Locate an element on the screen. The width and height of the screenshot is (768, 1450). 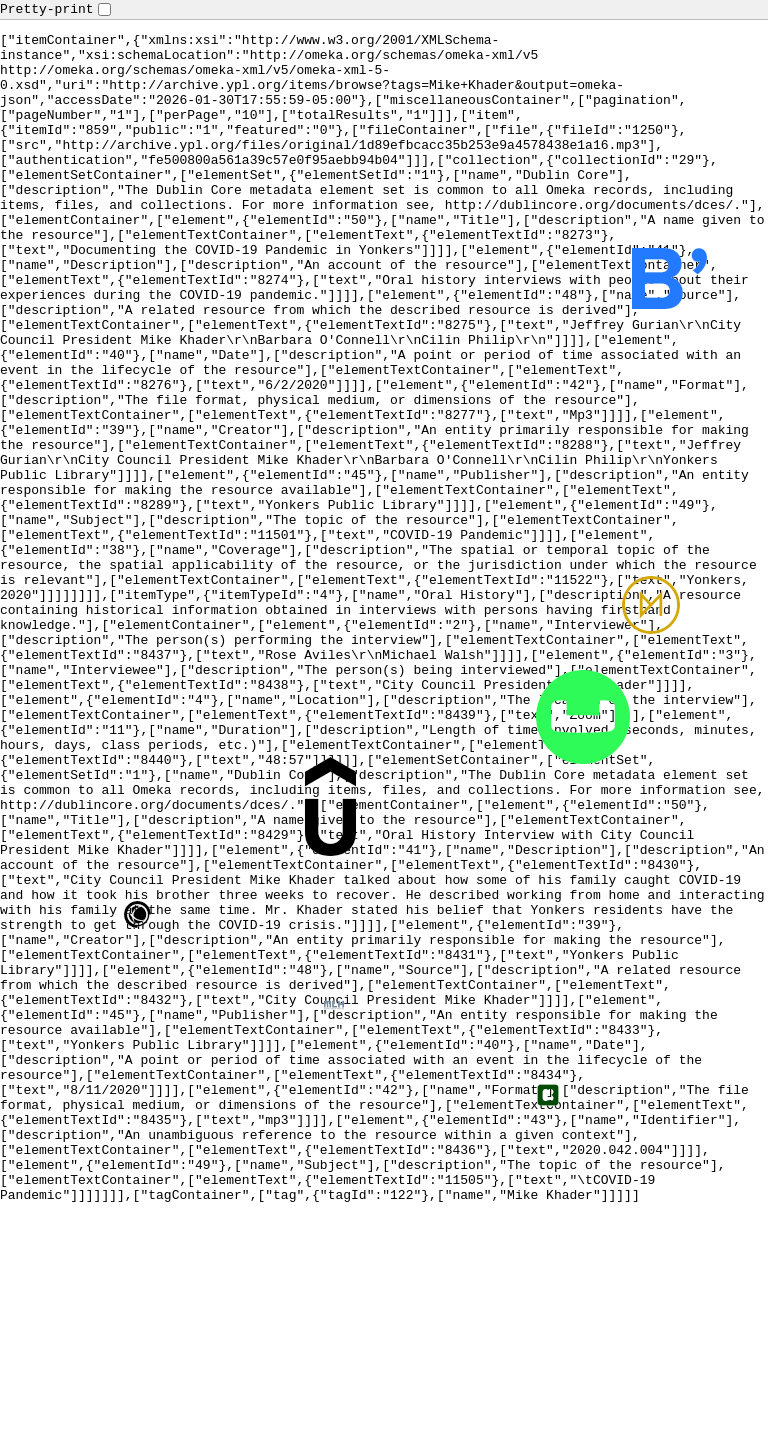
open bloglovin app or website is located at coordinates (669, 278).